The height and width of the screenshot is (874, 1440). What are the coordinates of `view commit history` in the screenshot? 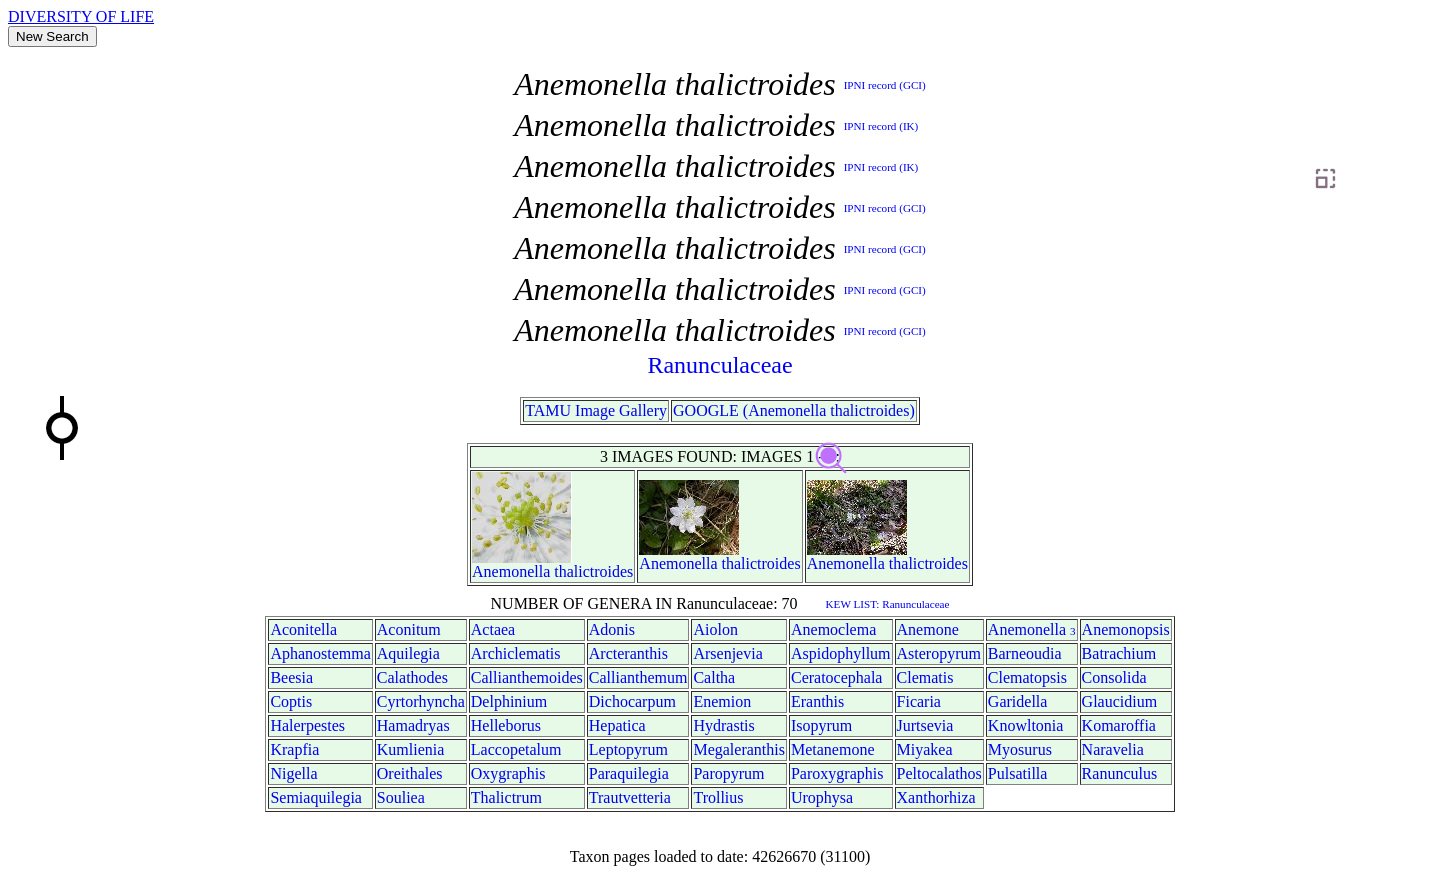 It's located at (62, 428).